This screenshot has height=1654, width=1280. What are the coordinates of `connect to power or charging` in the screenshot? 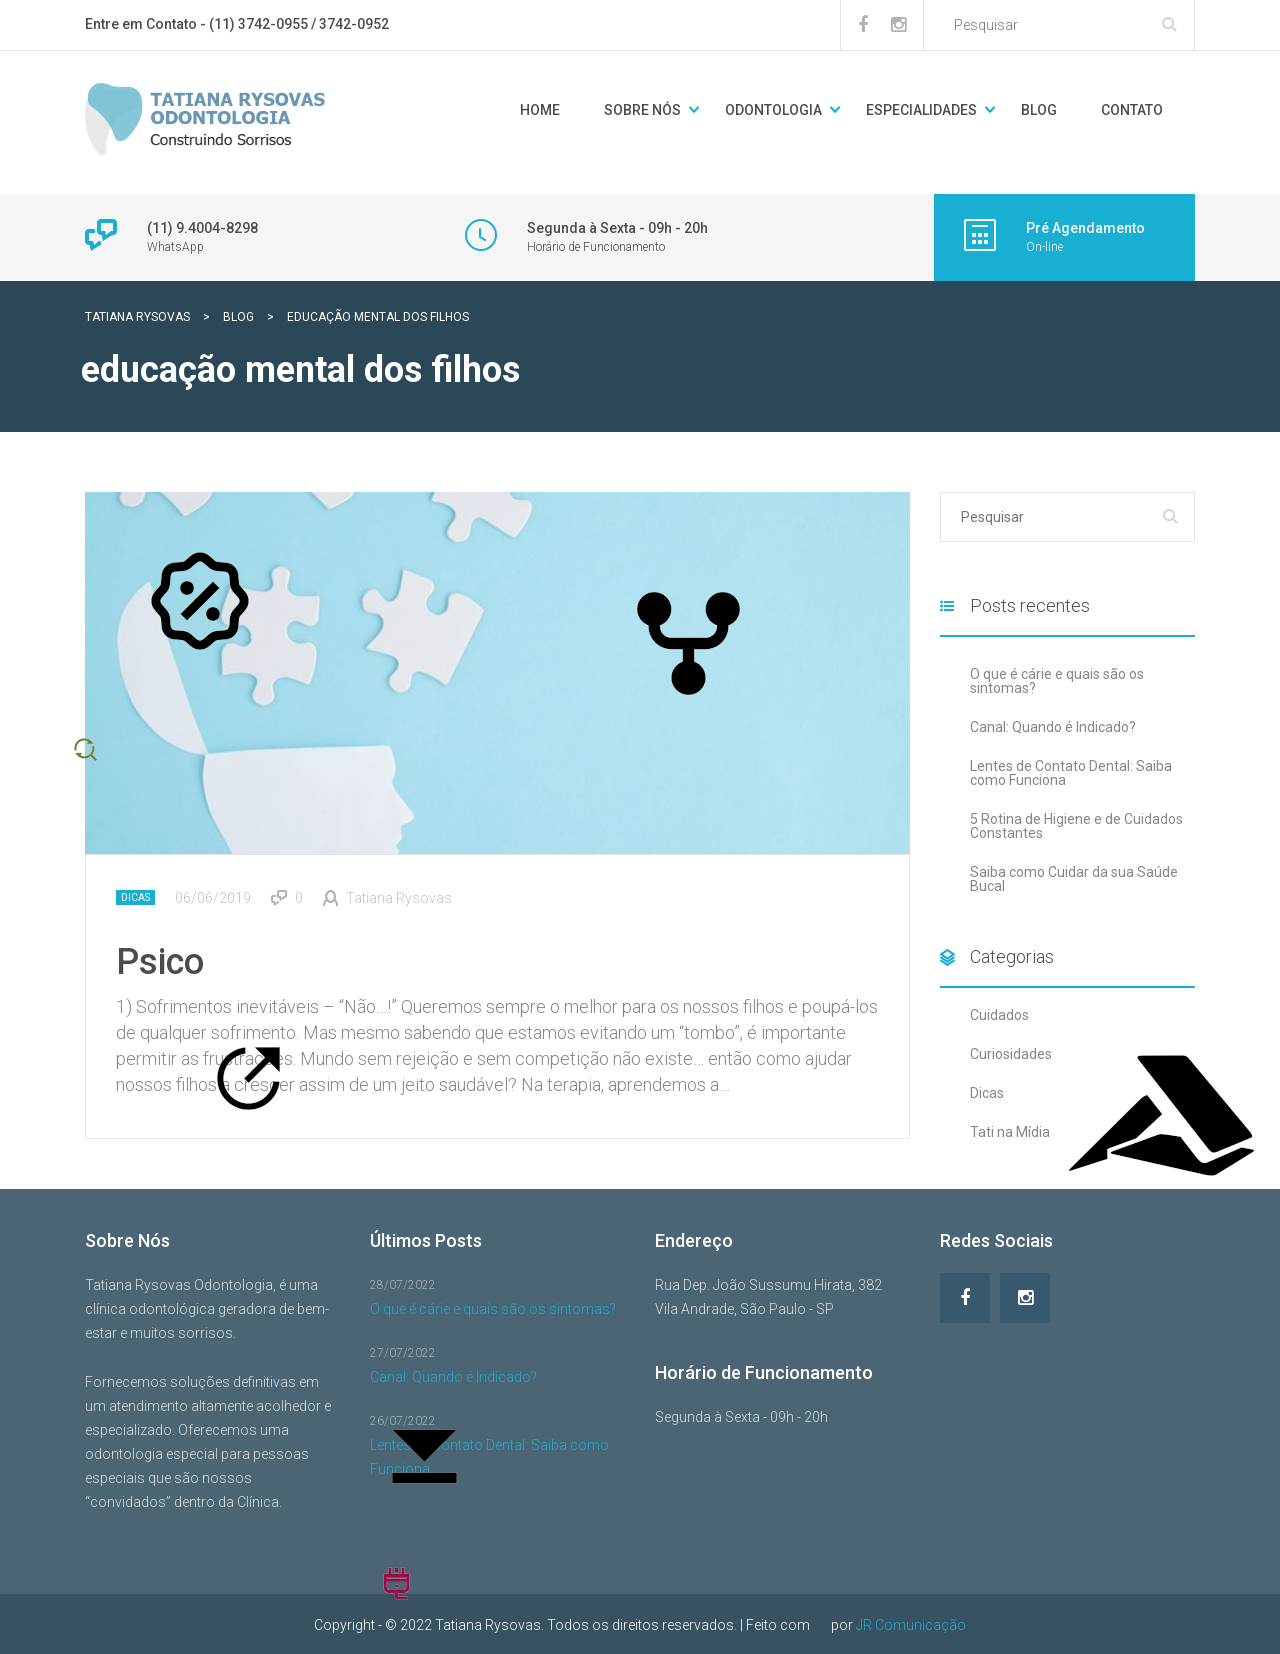 It's located at (396, 1583).